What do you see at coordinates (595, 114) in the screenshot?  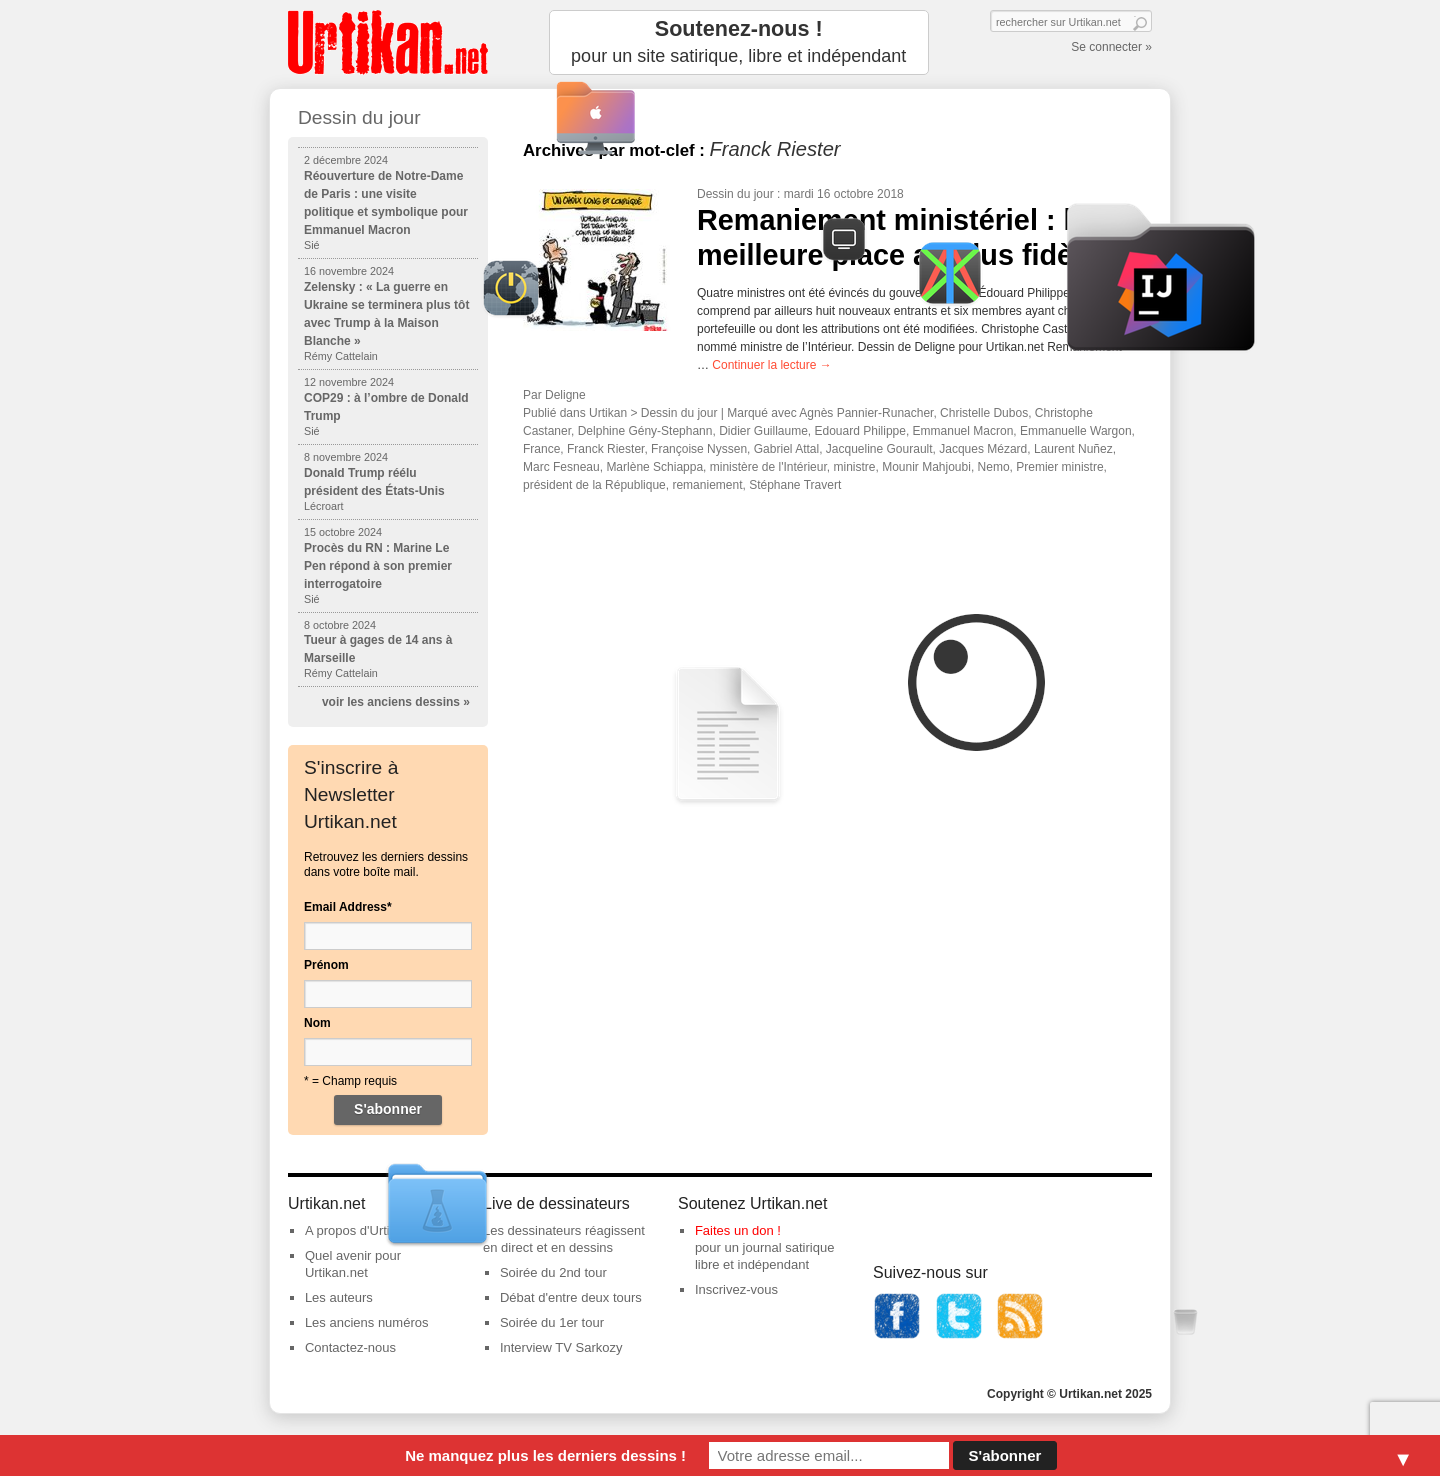 I see `open mac desktop files folder` at bounding box center [595, 114].